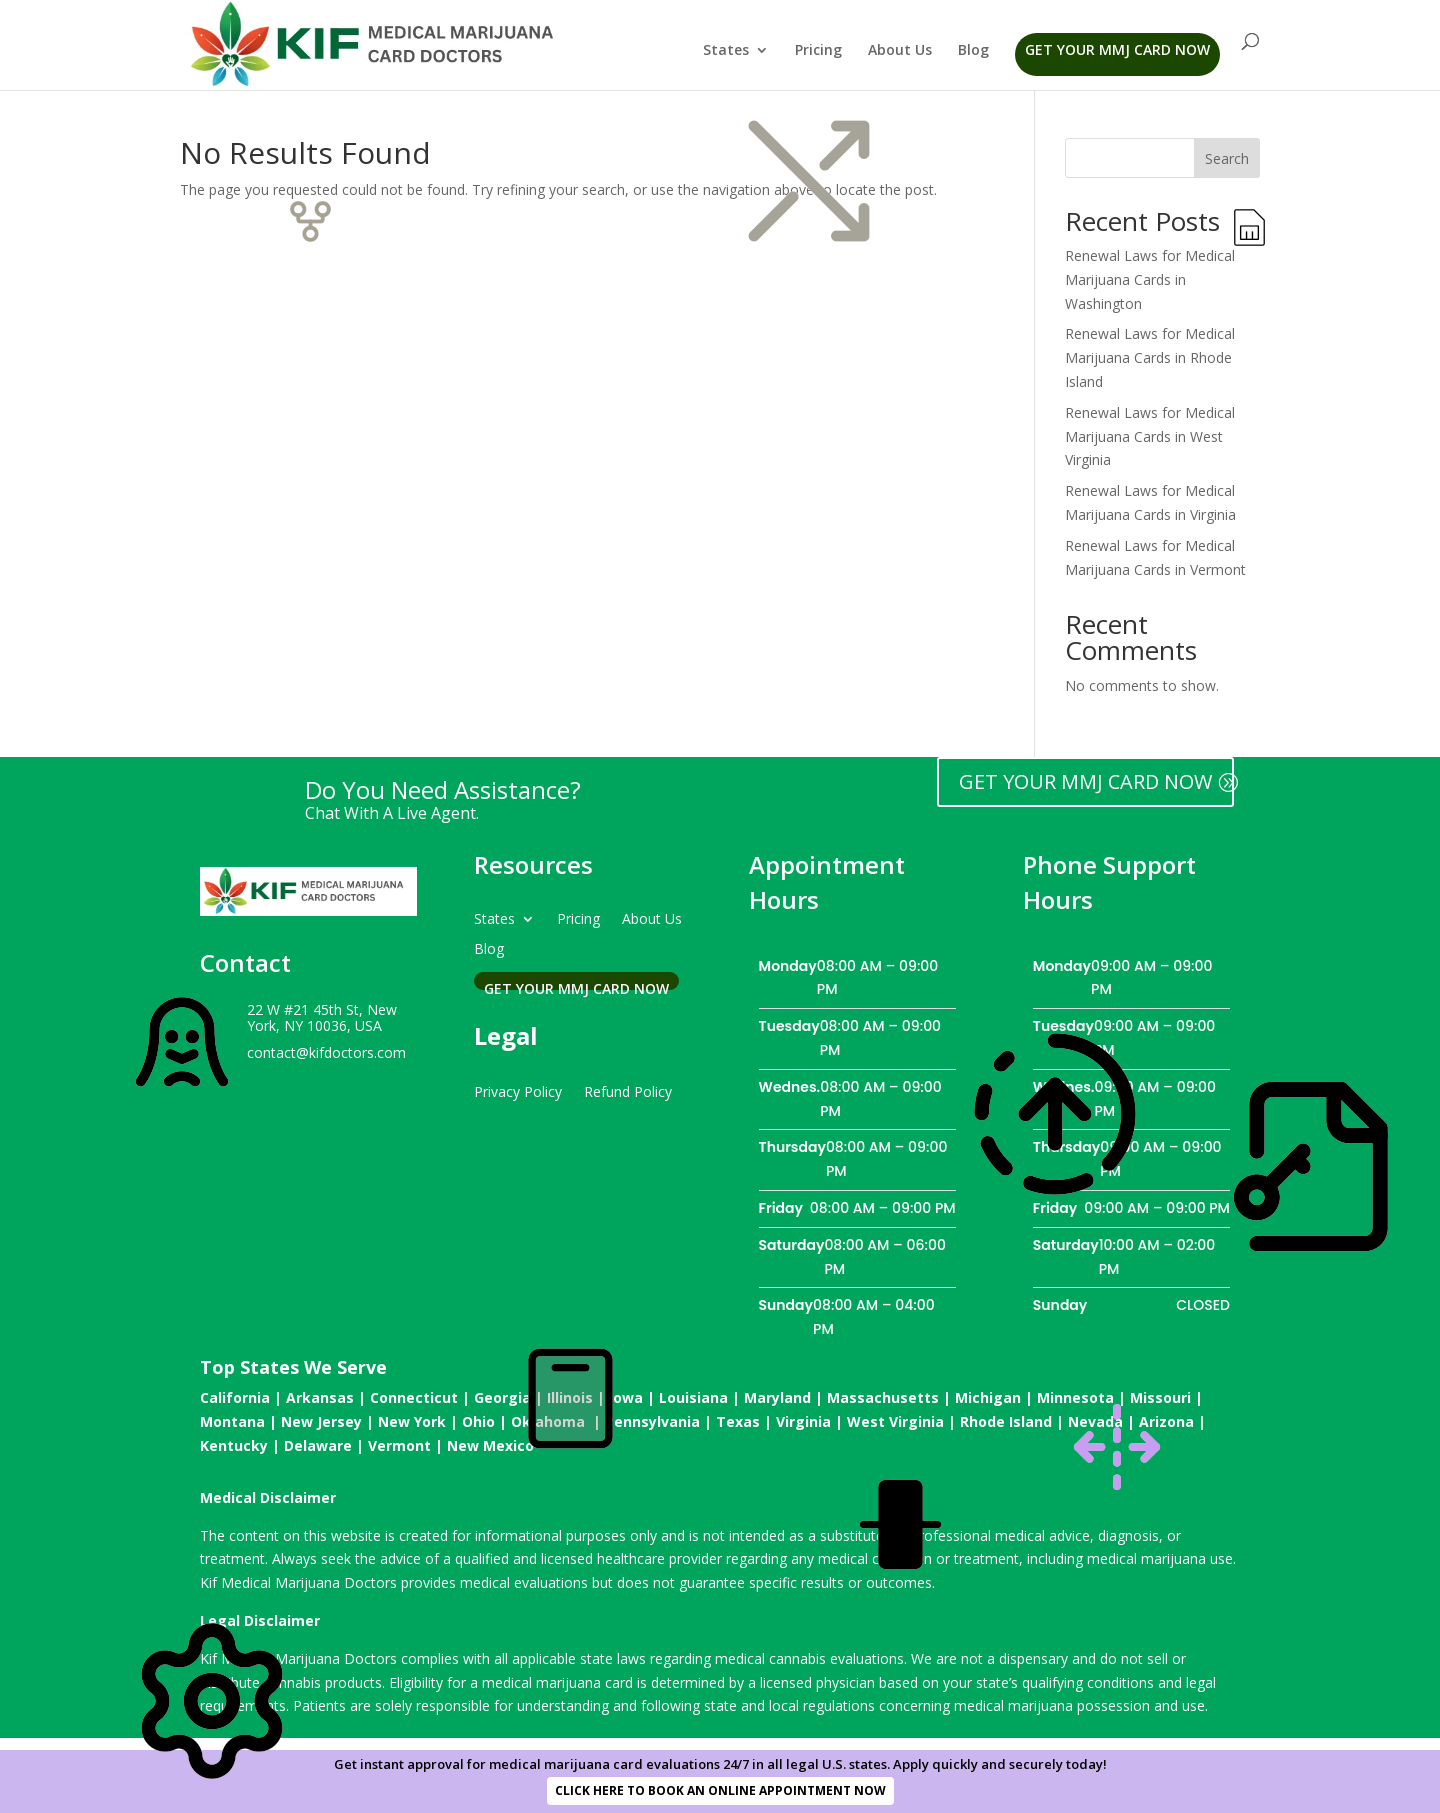  What do you see at coordinates (1117, 1447) in the screenshot?
I see `expand content horizontally` at bounding box center [1117, 1447].